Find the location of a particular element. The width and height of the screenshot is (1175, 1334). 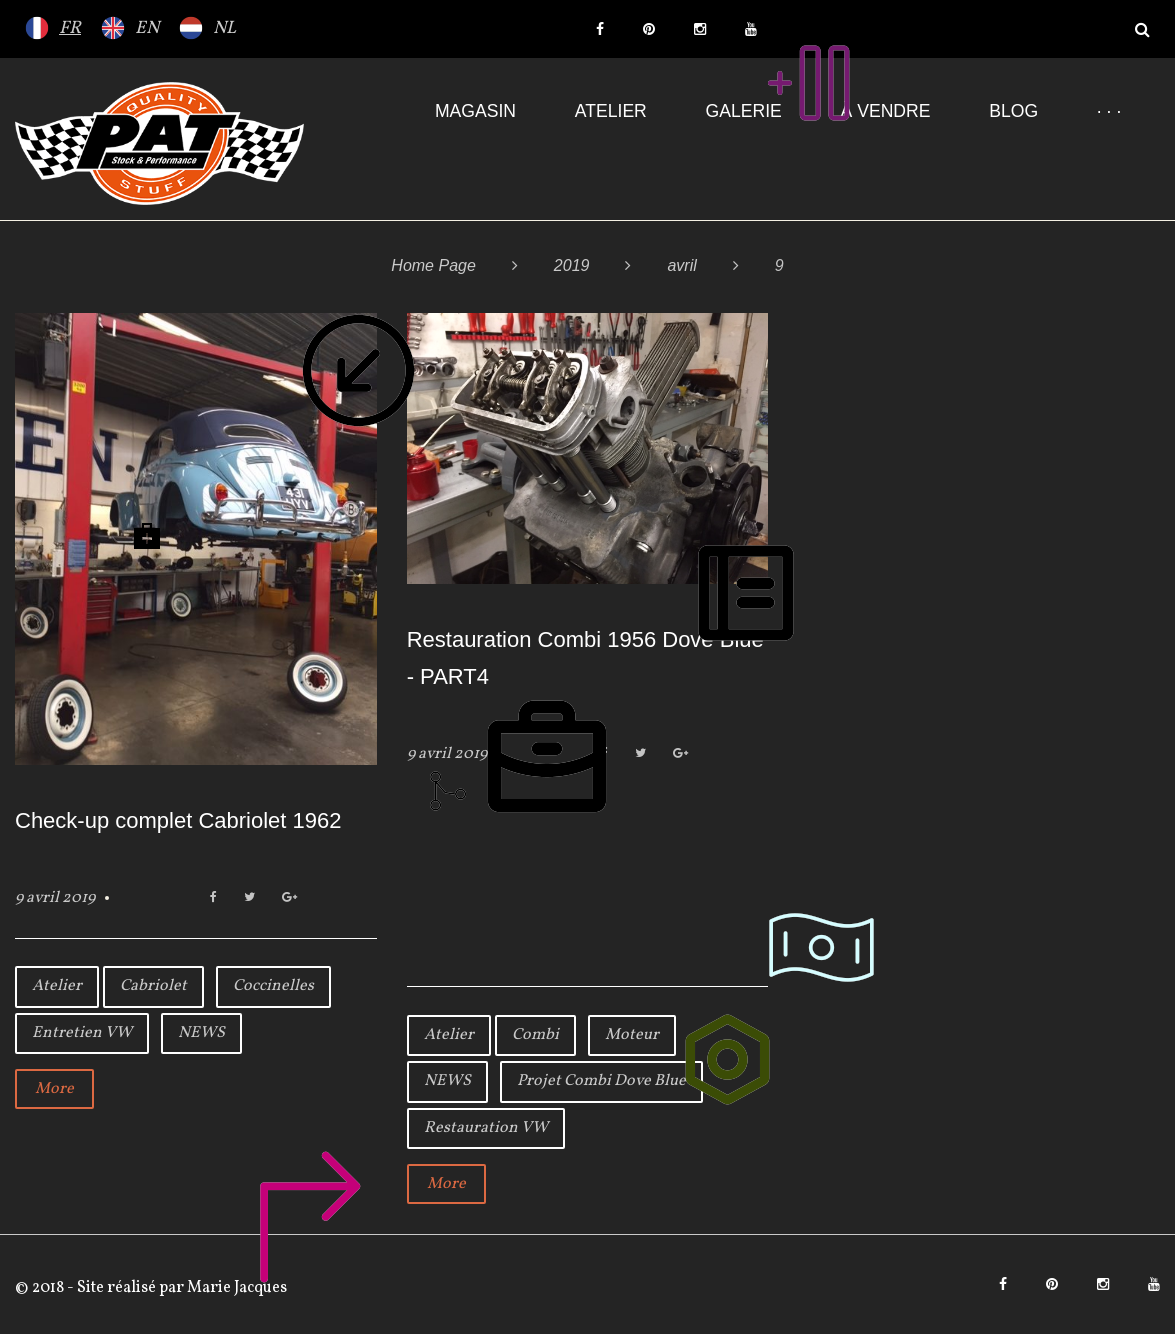

add a new column to the left is located at coordinates (815, 83).